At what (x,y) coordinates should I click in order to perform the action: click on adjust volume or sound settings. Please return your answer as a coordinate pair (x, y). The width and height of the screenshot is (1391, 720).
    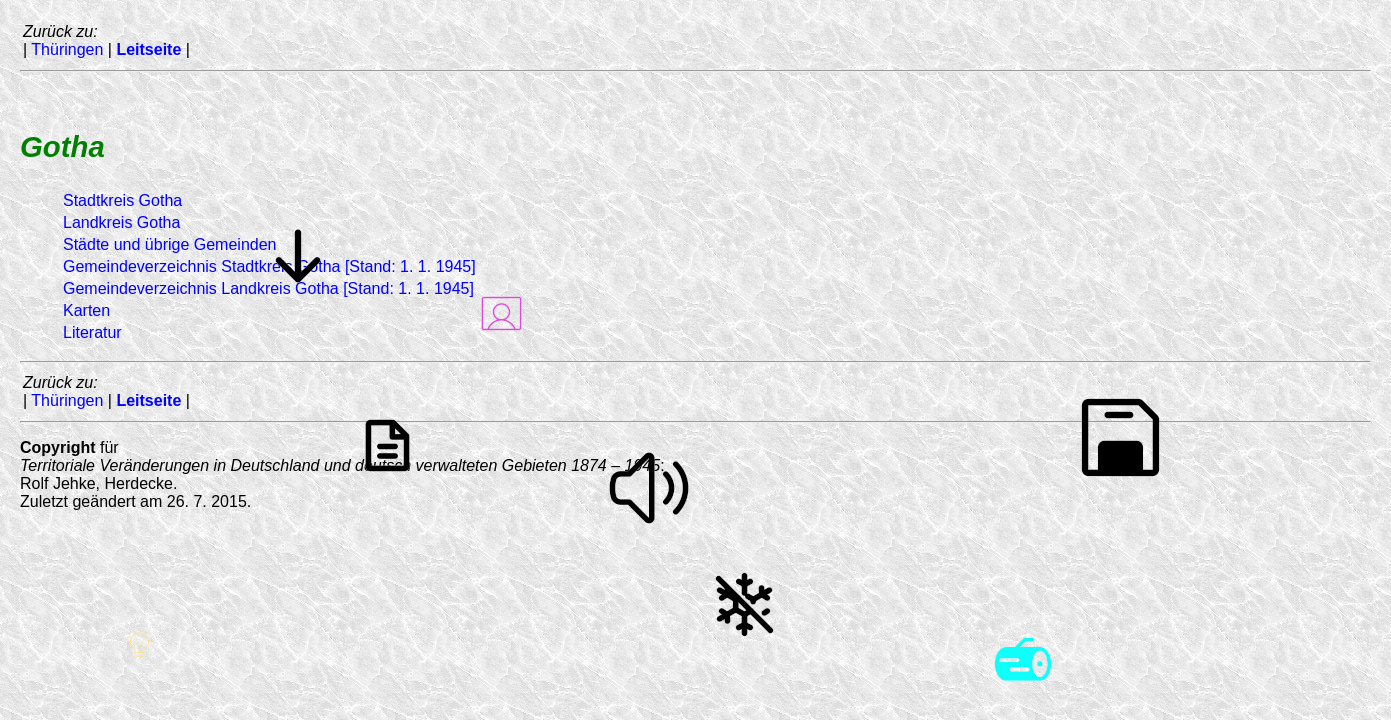
    Looking at the image, I should click on (649, 488).